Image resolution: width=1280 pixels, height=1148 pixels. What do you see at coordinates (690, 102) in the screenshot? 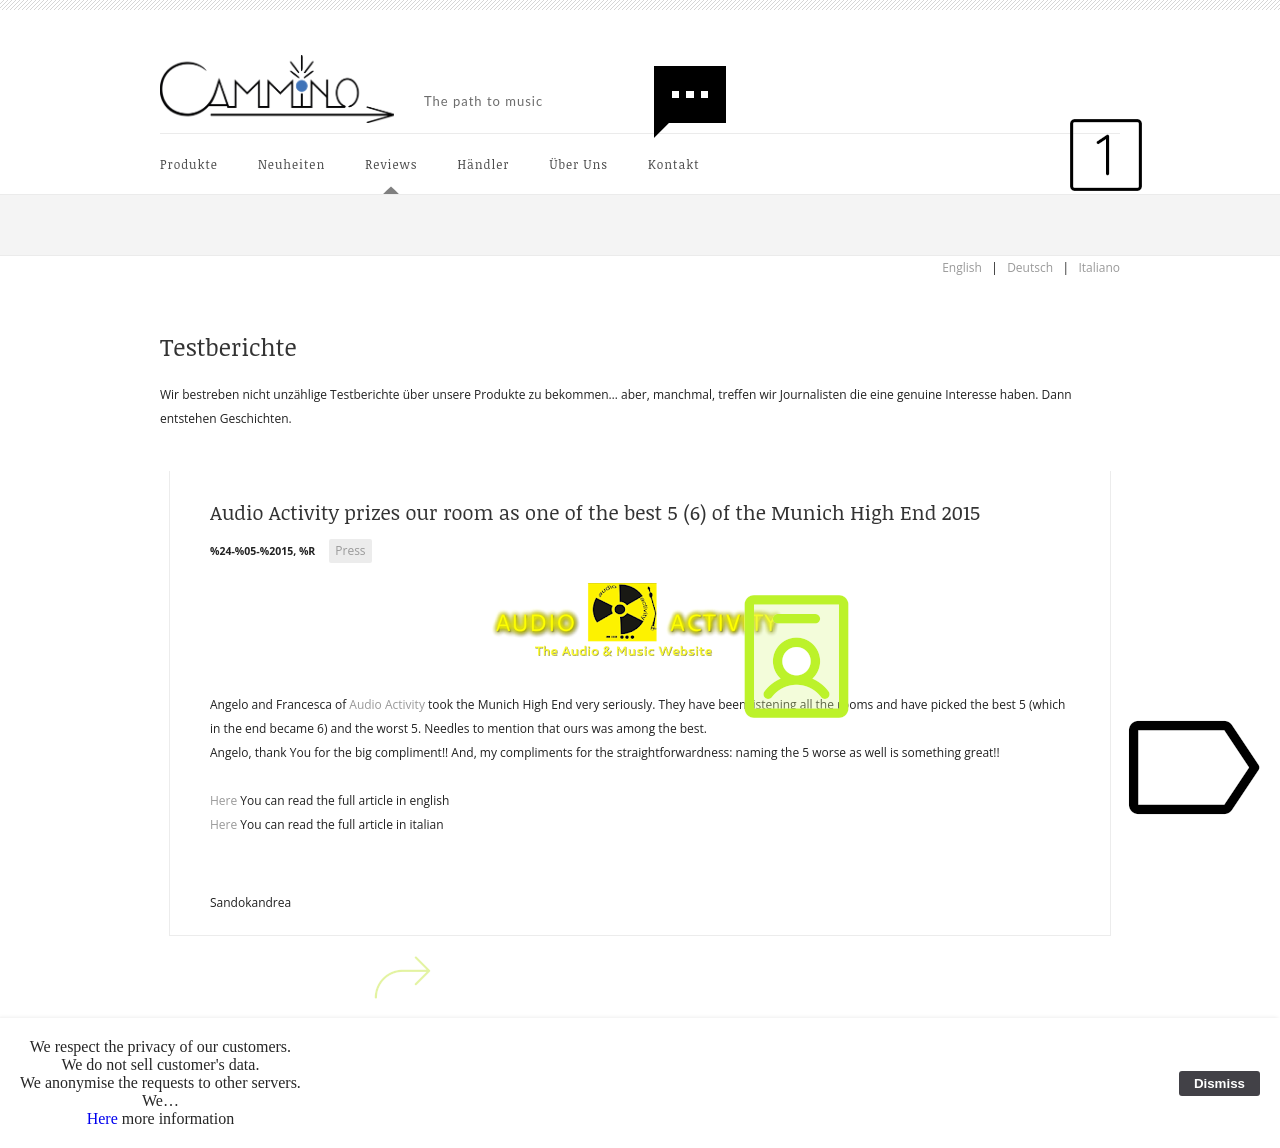
I see `open text messaging app` at bounding box center [690, 102].